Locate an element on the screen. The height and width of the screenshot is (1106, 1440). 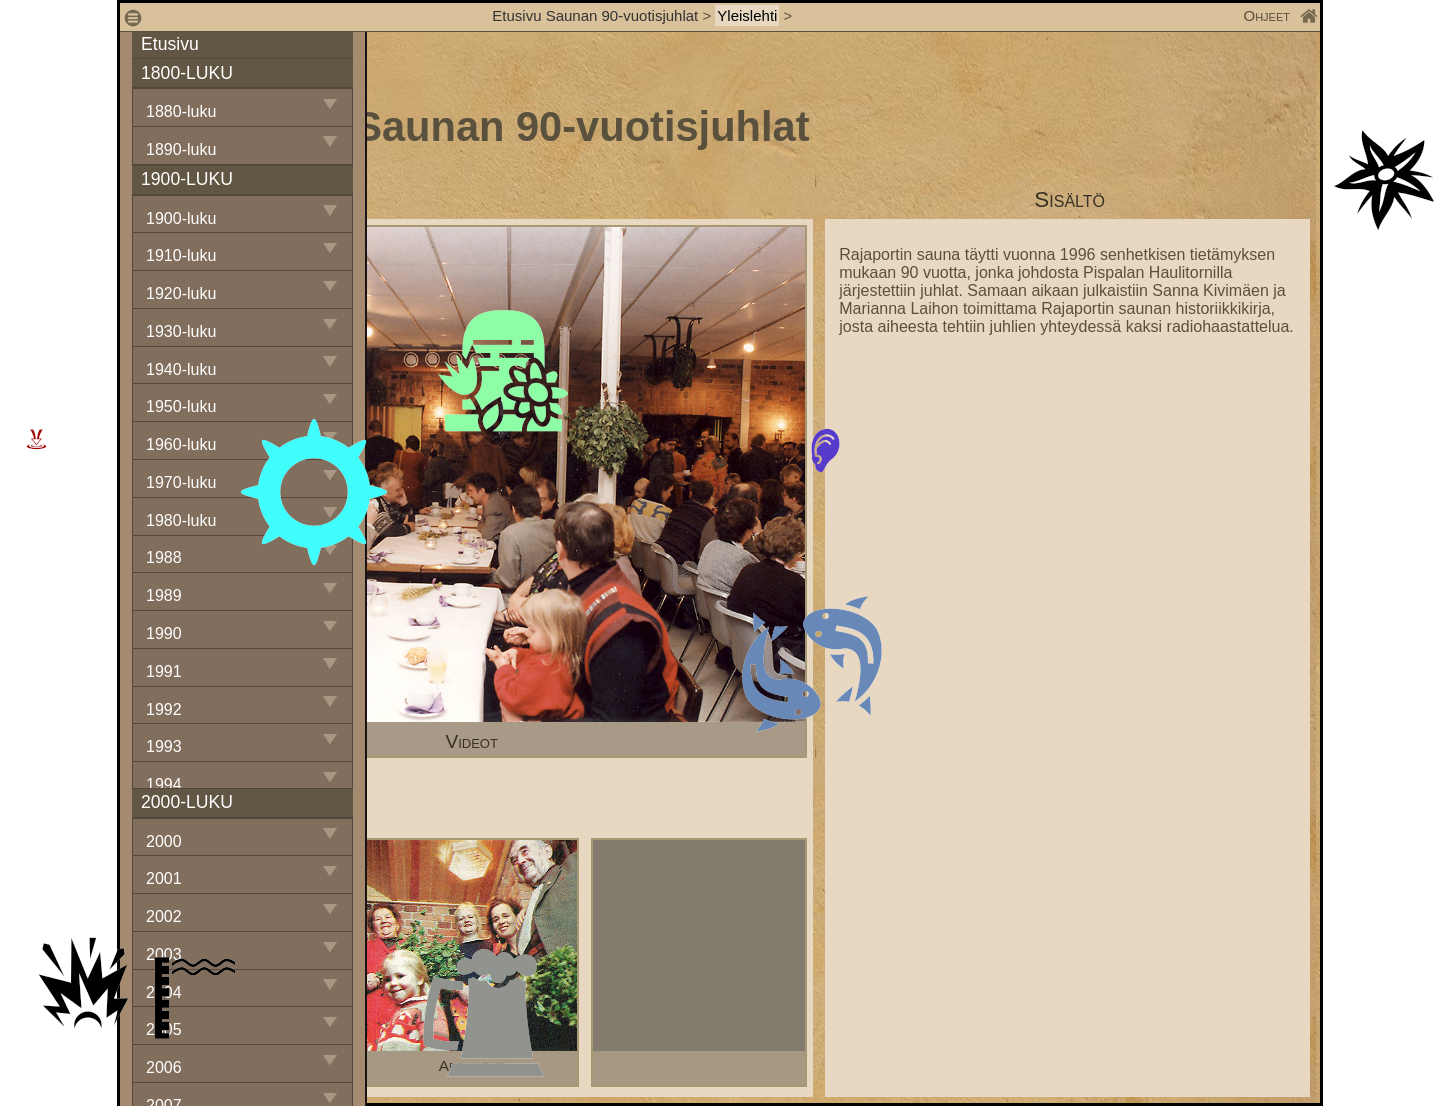
indicates a drop zone or landing point is located at coordinates (36, 439).